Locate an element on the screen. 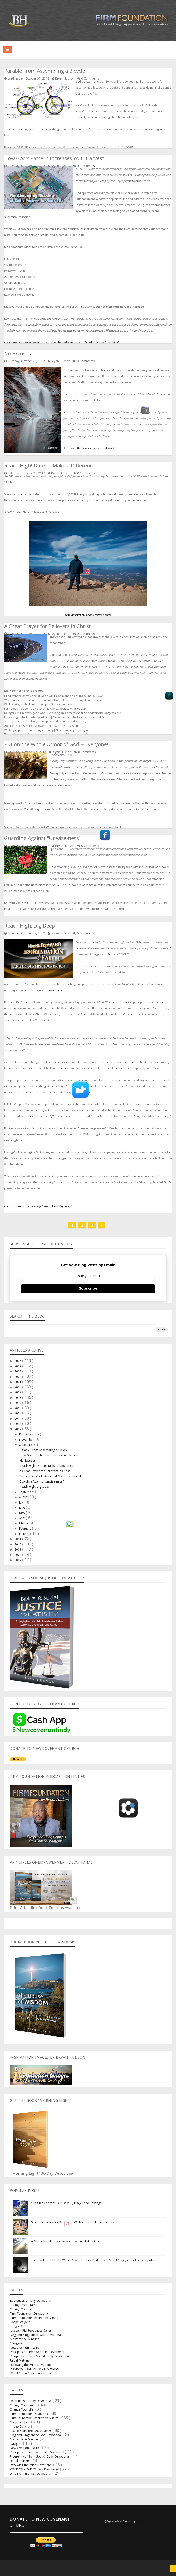 The width and height of the screenshot is (176, 2576). launch robocraft game is located at coordinates (128, 1808).